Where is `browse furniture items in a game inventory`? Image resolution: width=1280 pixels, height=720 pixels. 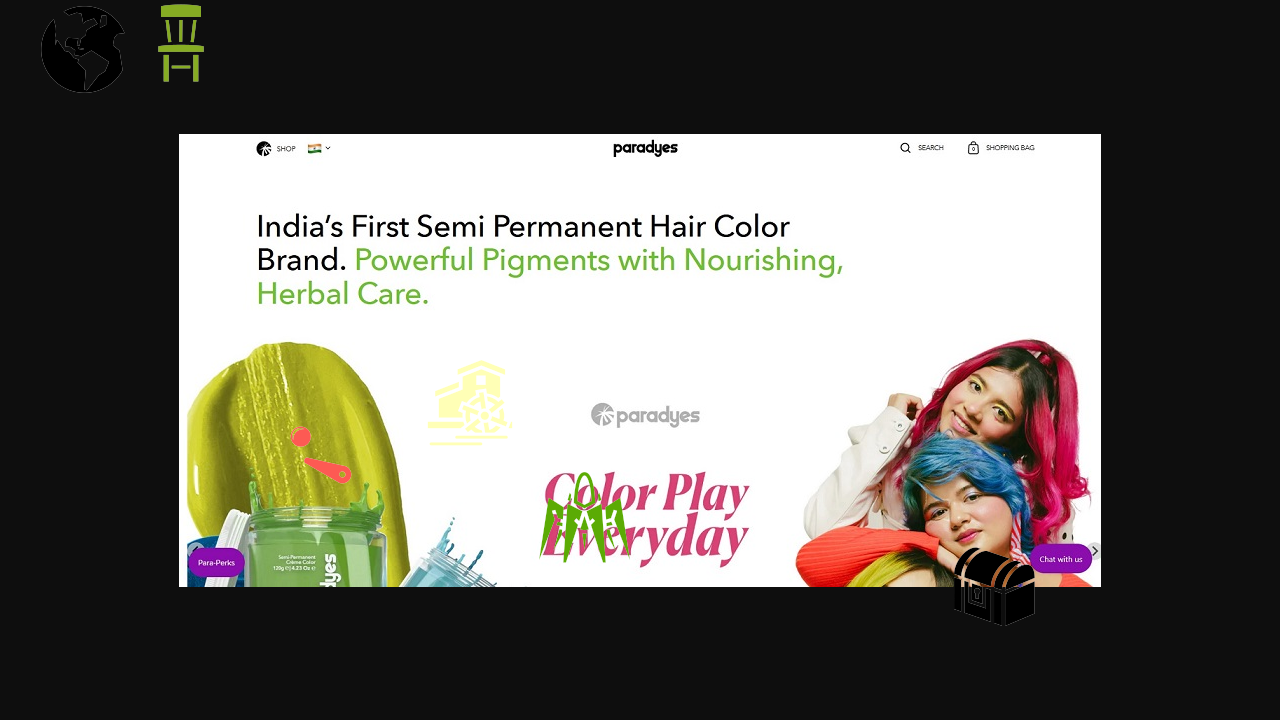 browse furniture items in a game inventory is located at coordinates (181, 43).